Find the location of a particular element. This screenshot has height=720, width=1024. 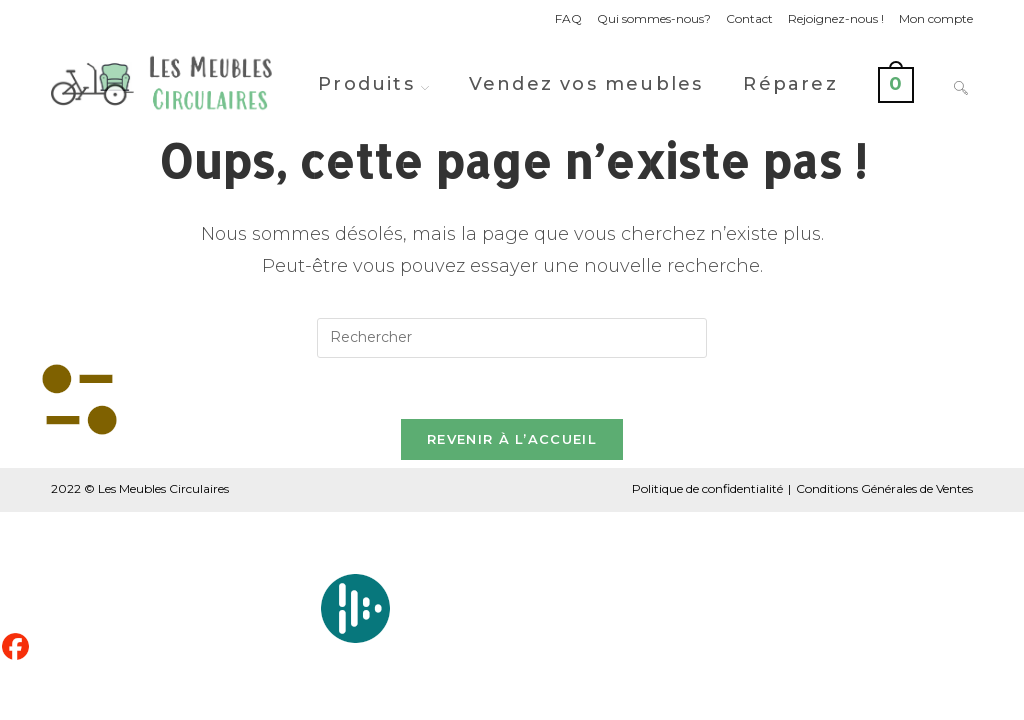

adjust audio equalizer settings is located at coordinates (79, 399).